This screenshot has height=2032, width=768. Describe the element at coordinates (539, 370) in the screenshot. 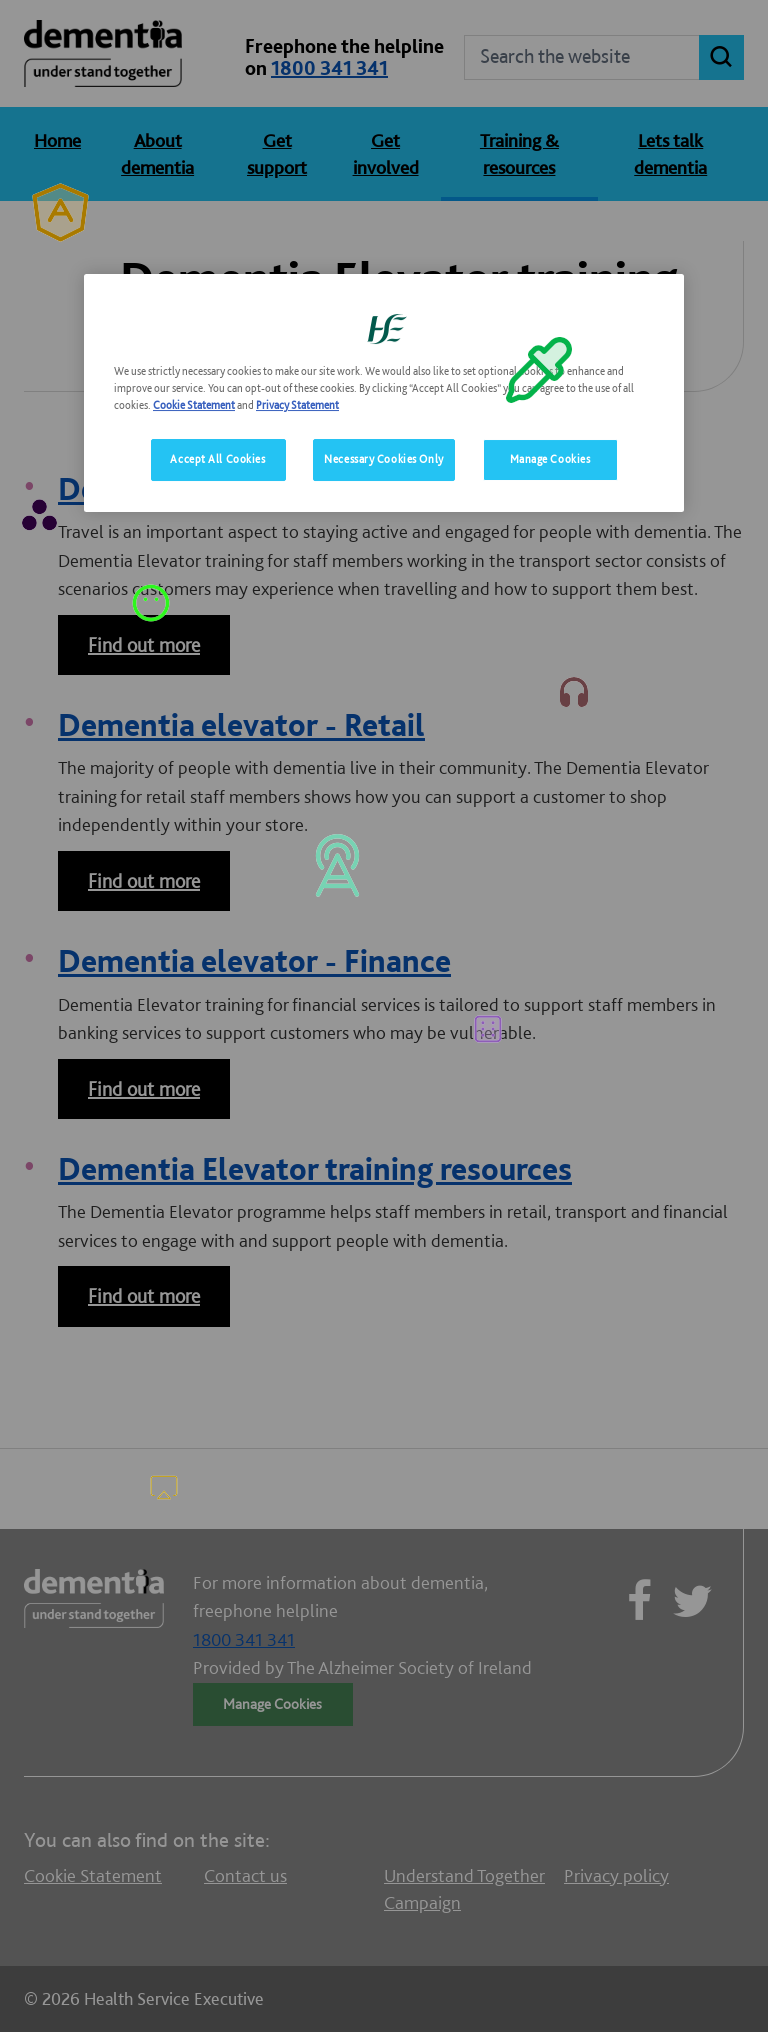

I see `pick a color from the canvas` at that location.